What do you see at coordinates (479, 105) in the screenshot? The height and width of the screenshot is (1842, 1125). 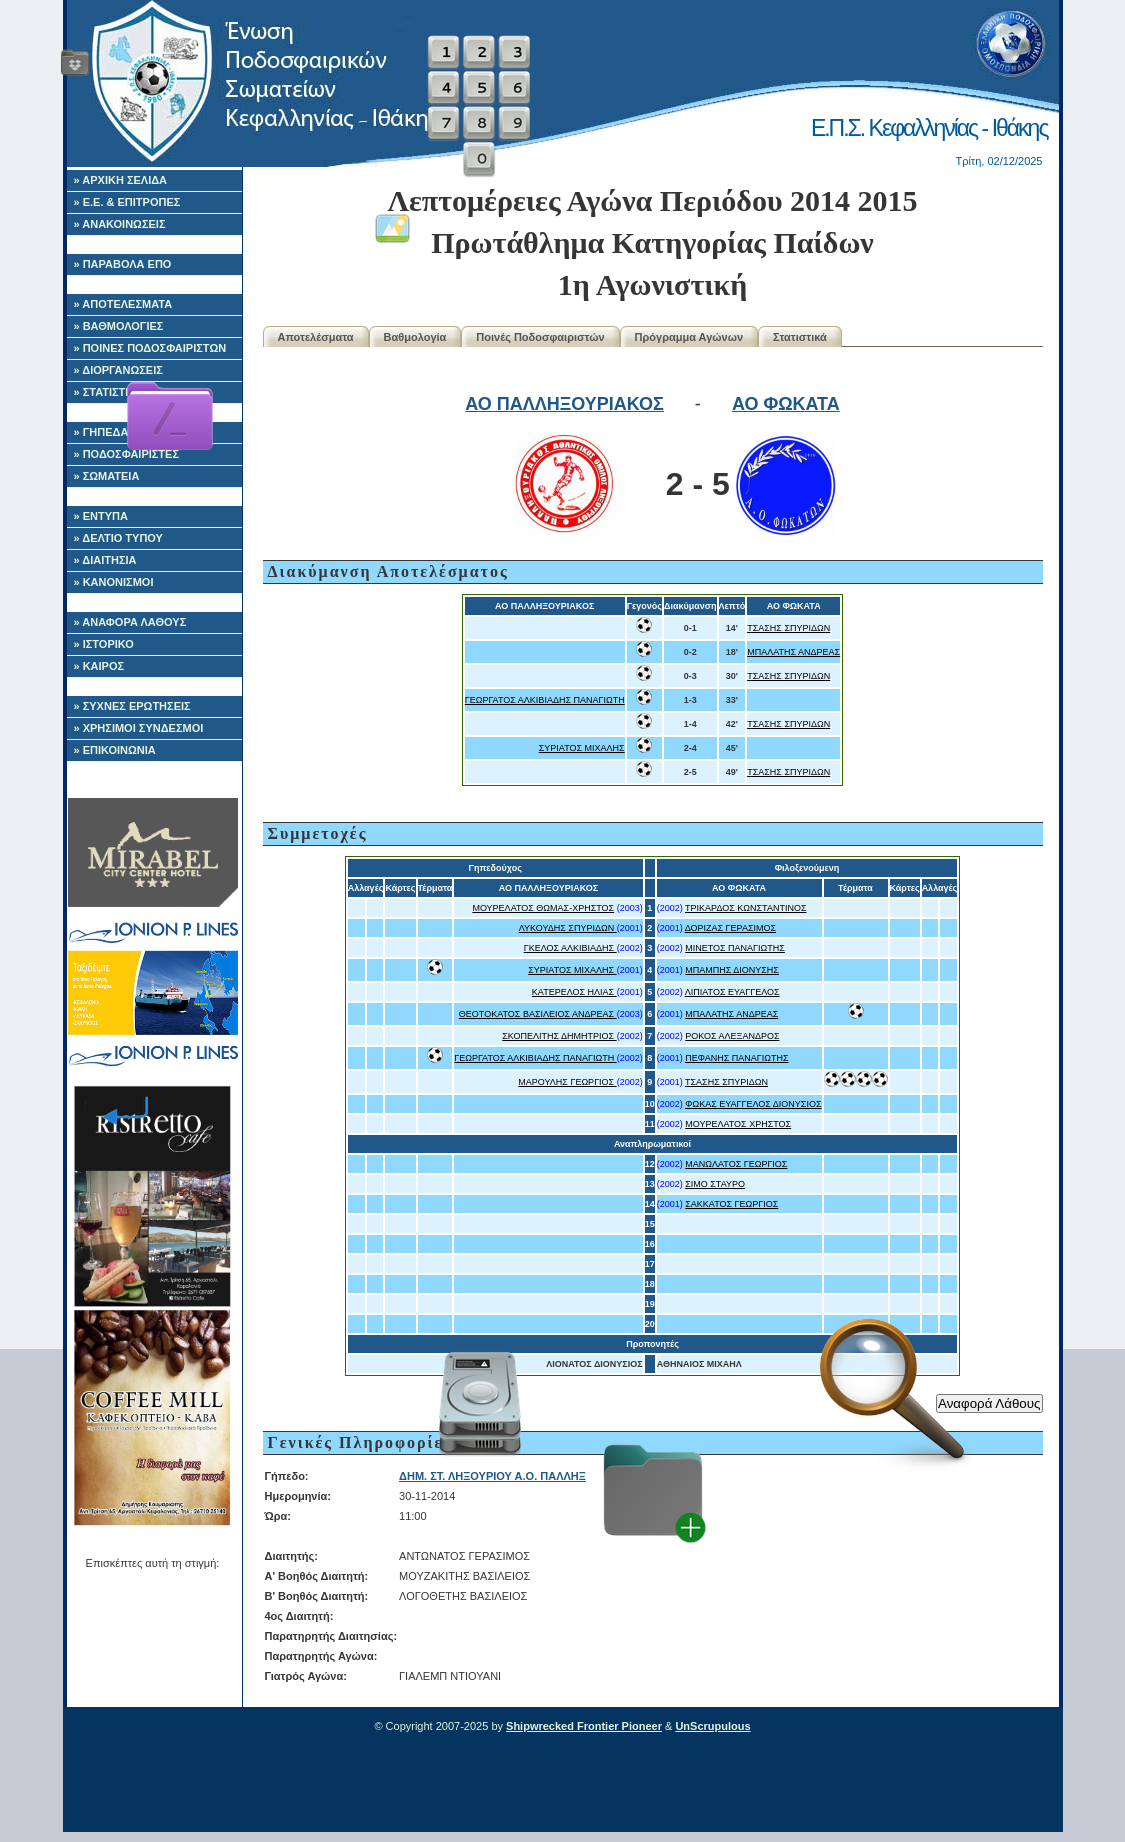 I see `open phone dialpad for entering numbers` at bounding box center [479, 105].